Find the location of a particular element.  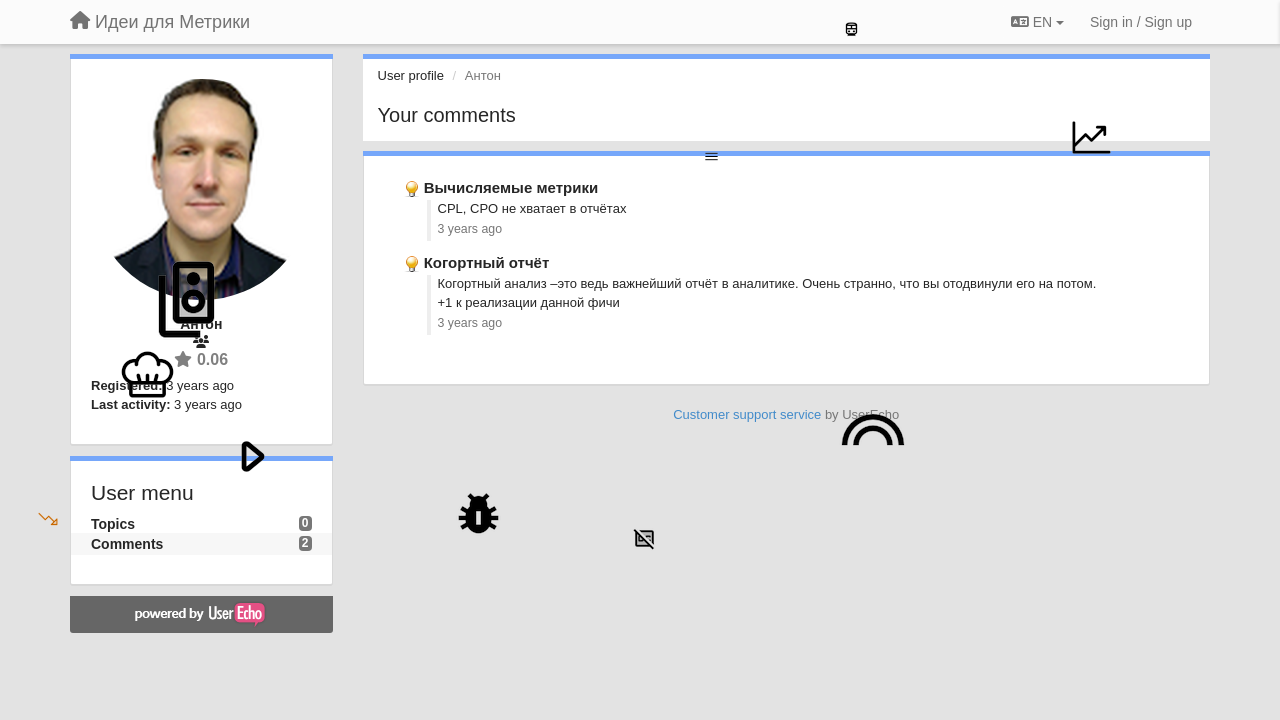

browse recipes or cooking content is located at coordinates (147, 375).